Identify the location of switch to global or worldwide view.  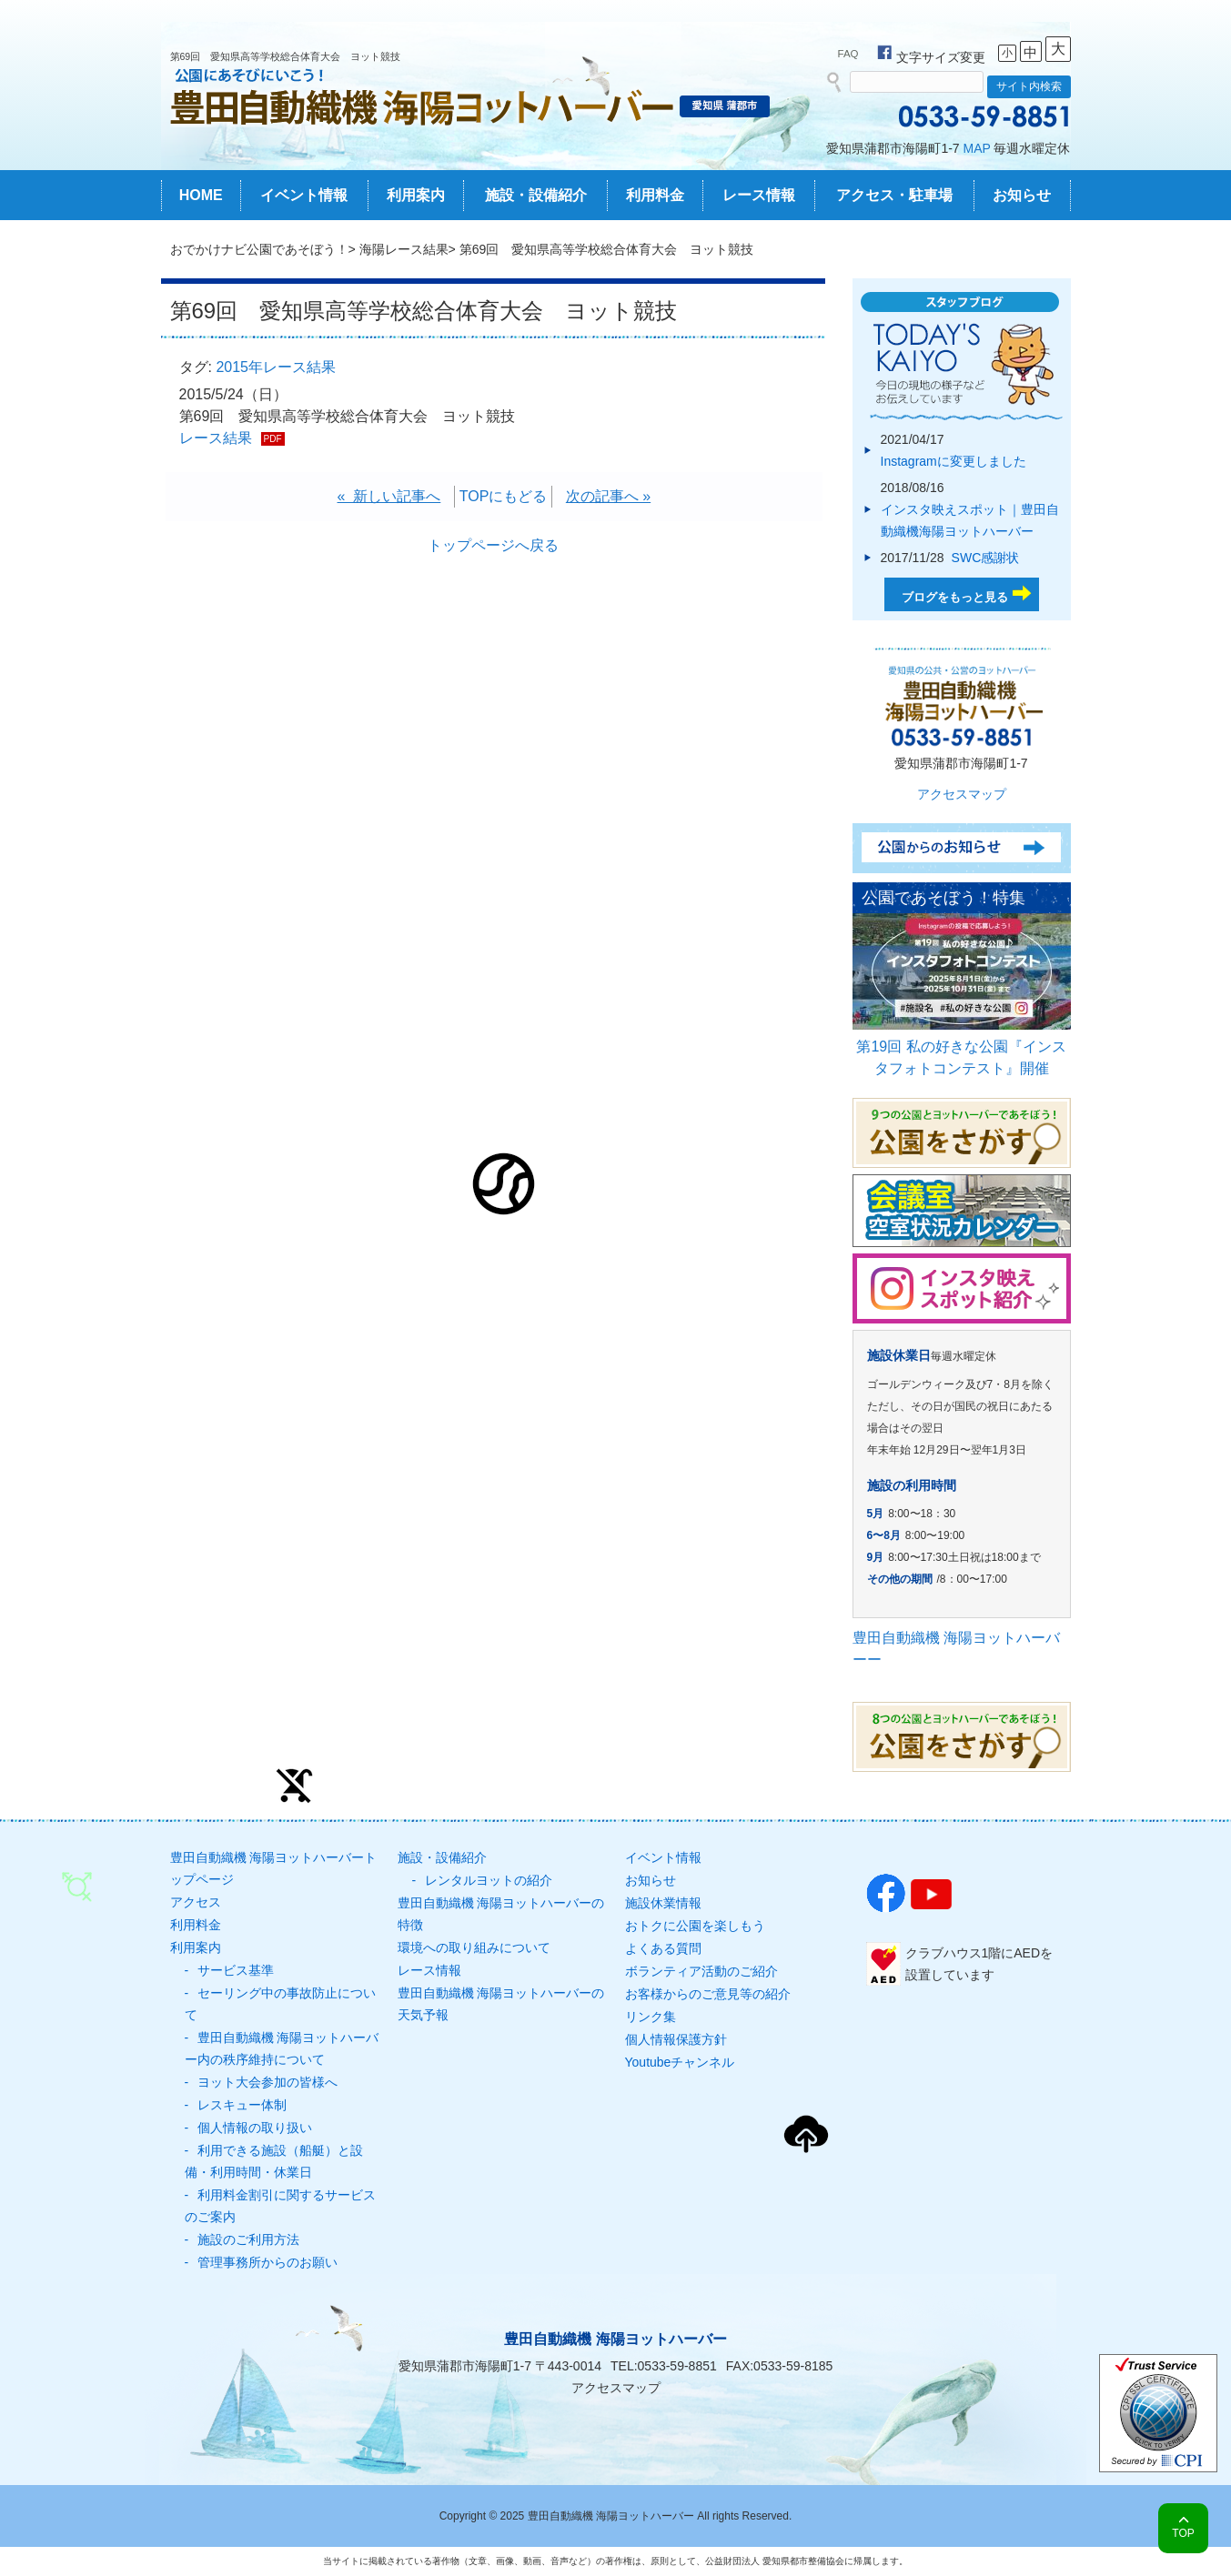
(503, 1183).